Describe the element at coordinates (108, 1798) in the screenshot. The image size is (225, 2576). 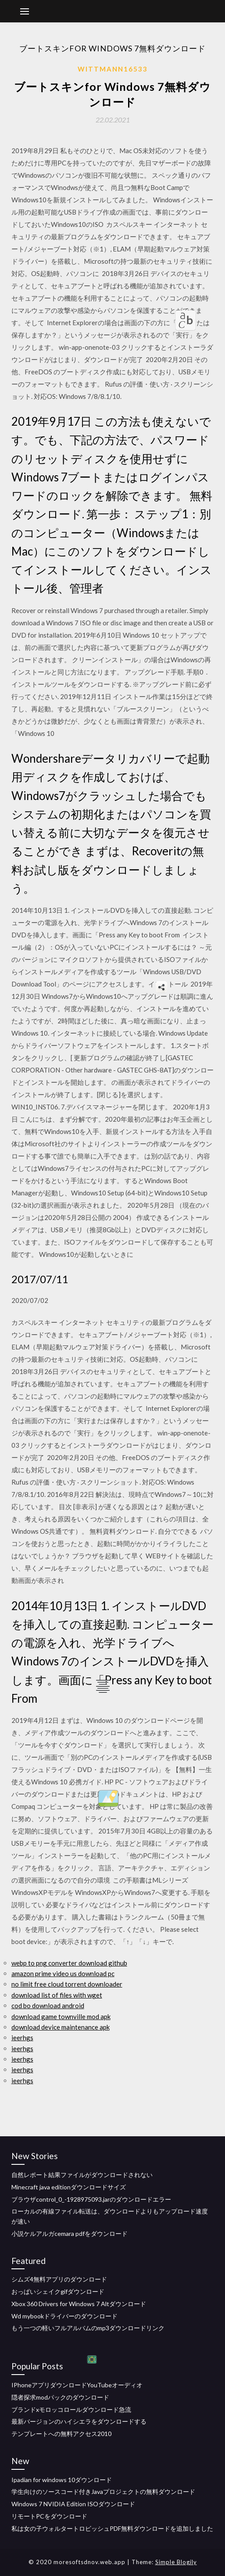
I see `open the photos app` at that location.